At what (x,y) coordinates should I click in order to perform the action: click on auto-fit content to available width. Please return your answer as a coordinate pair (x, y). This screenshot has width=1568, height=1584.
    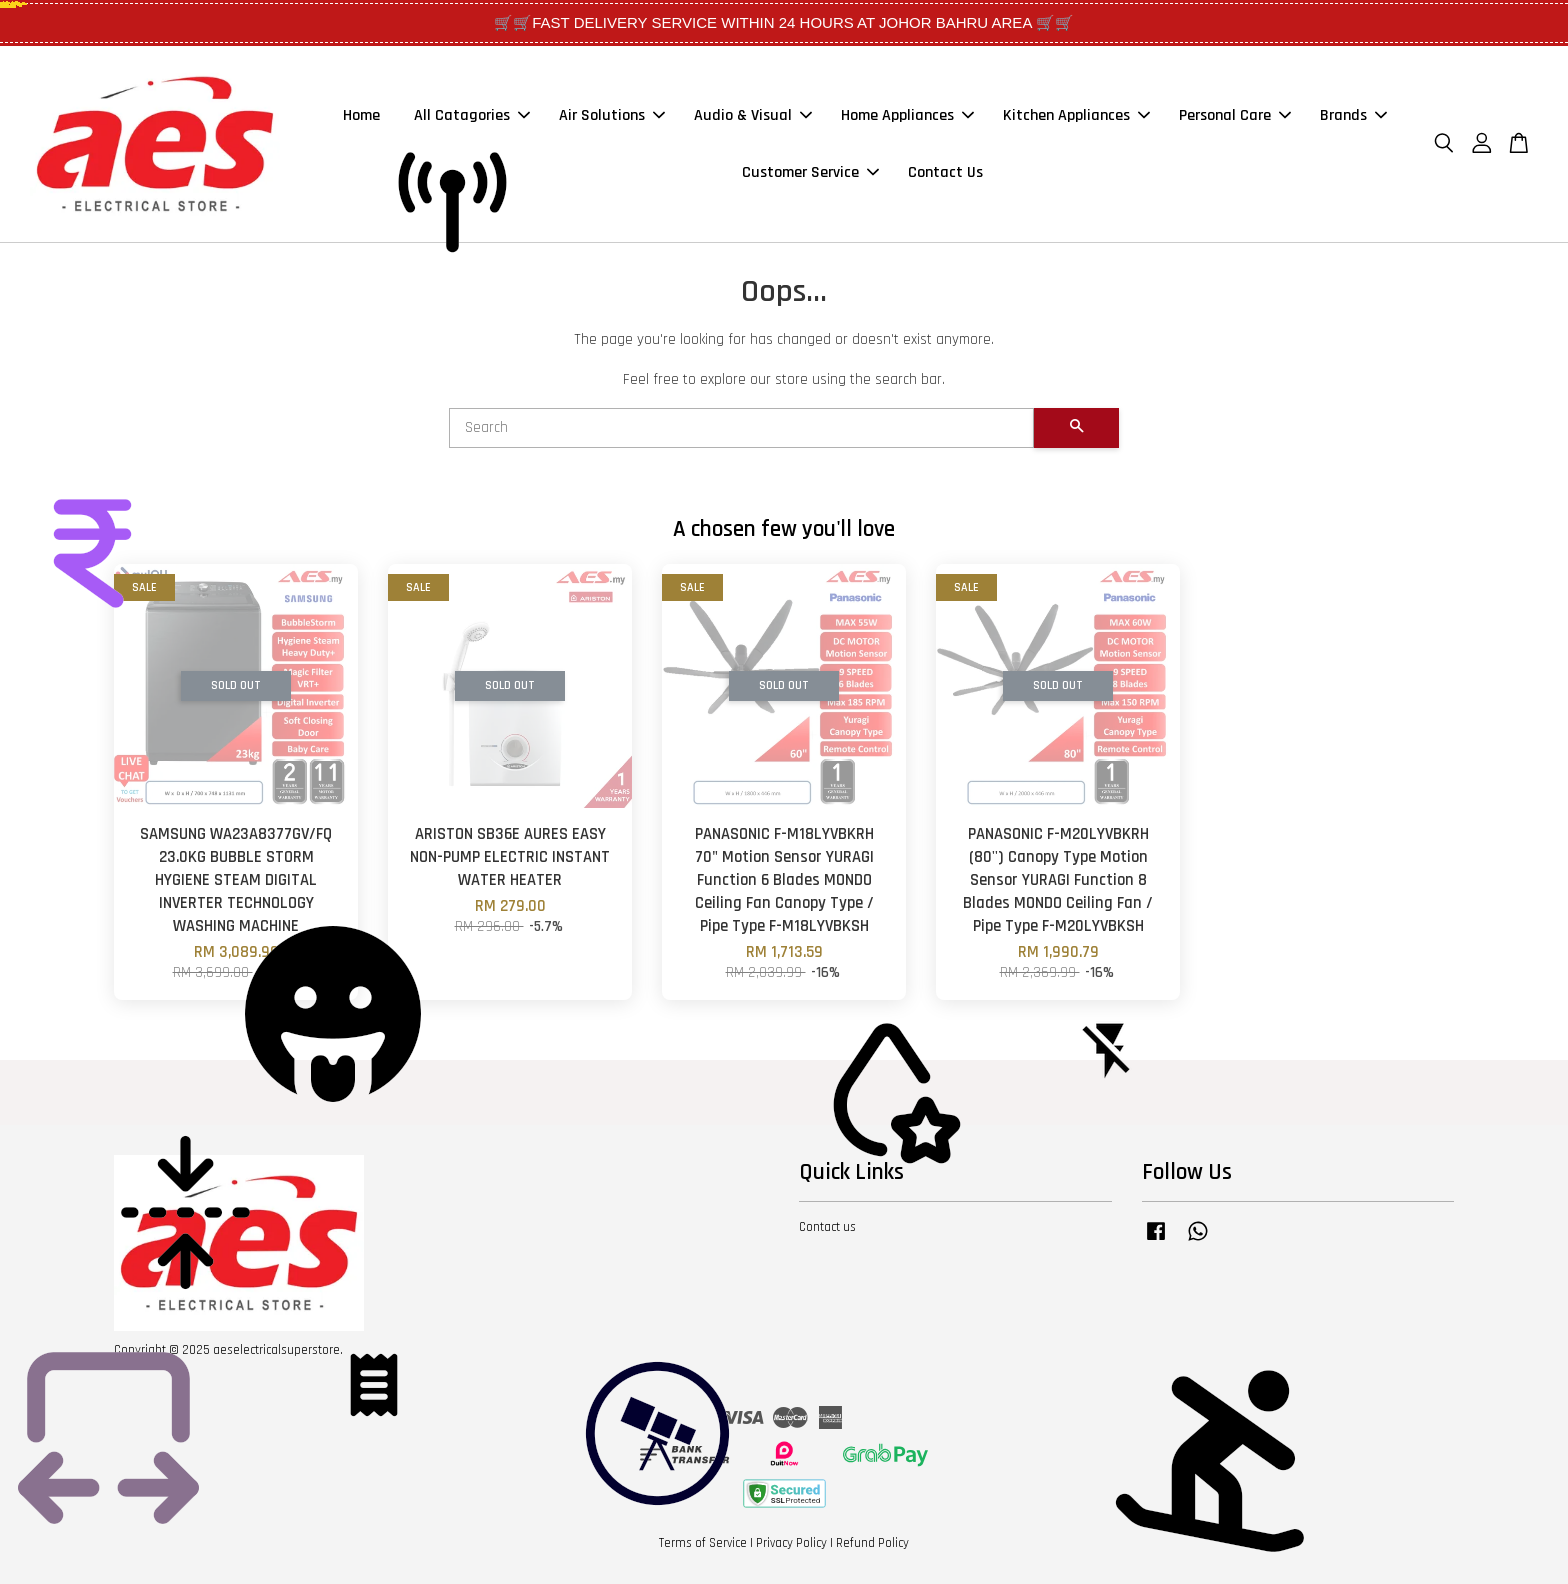
    Looking at the image, I should click on (108, 1433).